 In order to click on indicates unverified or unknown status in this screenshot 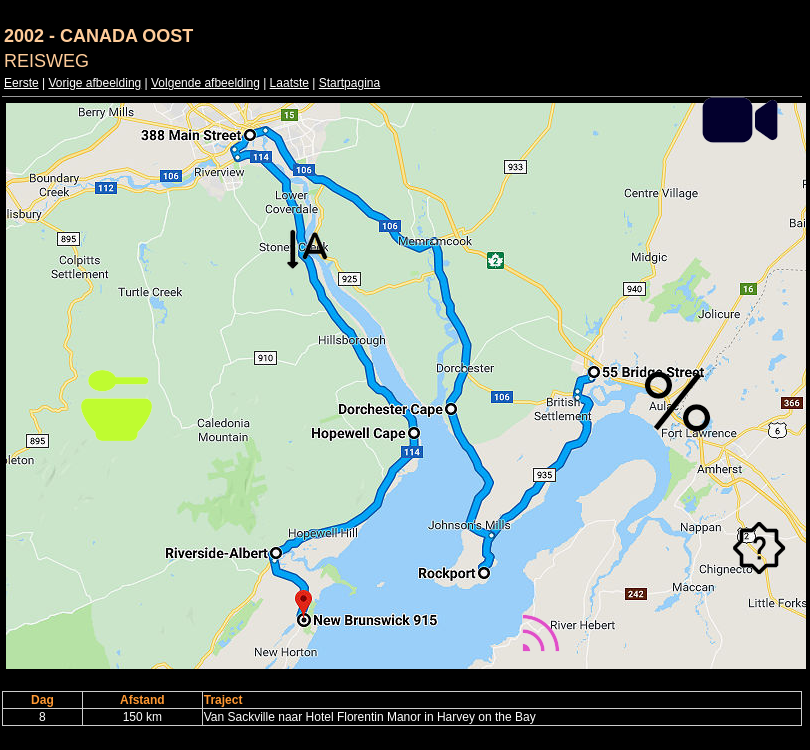, I will do `click(759, 548)`.